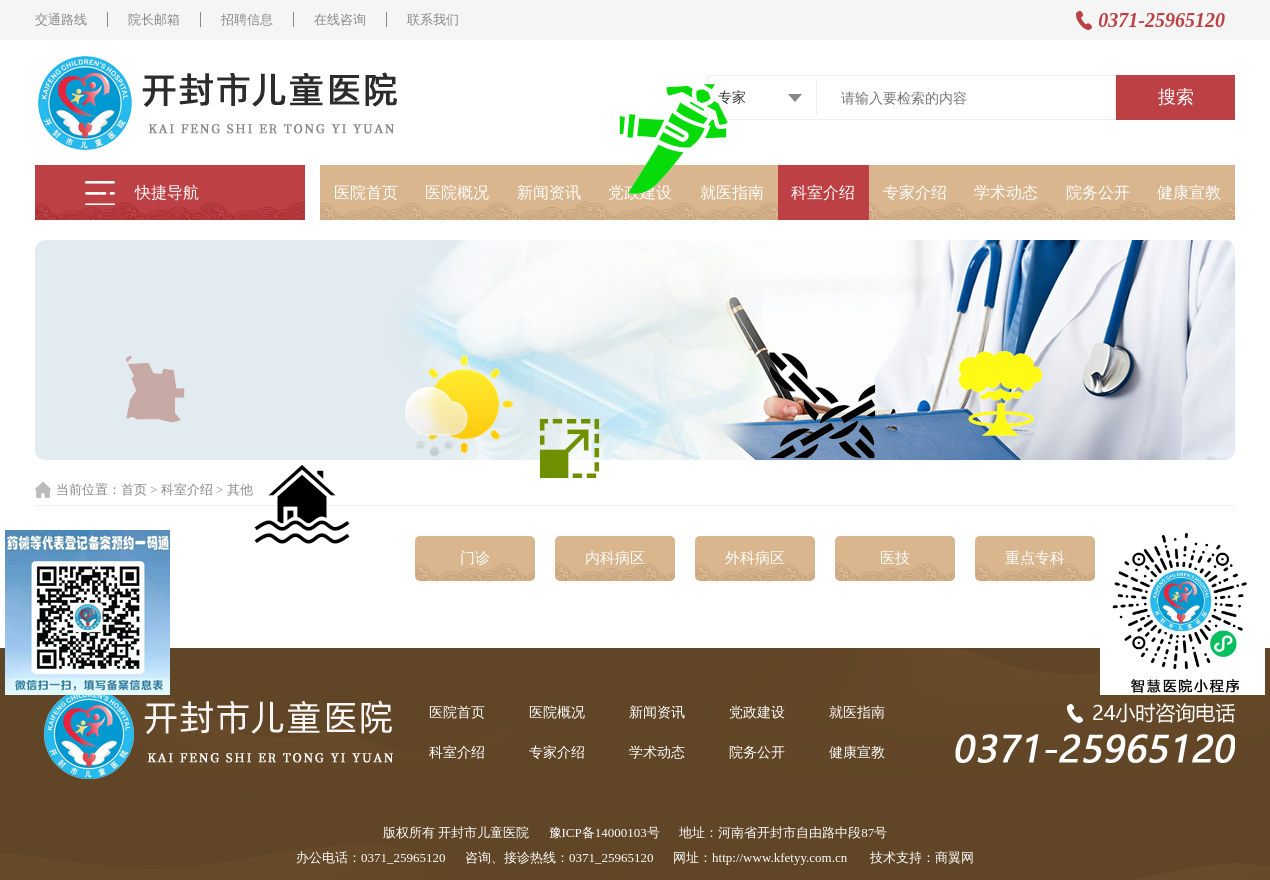 The image size is (1270, 880). What do you see at coordinates (569, 448) in the screenshot?
I see `resize an element or window` at bounding box center [569, 448].